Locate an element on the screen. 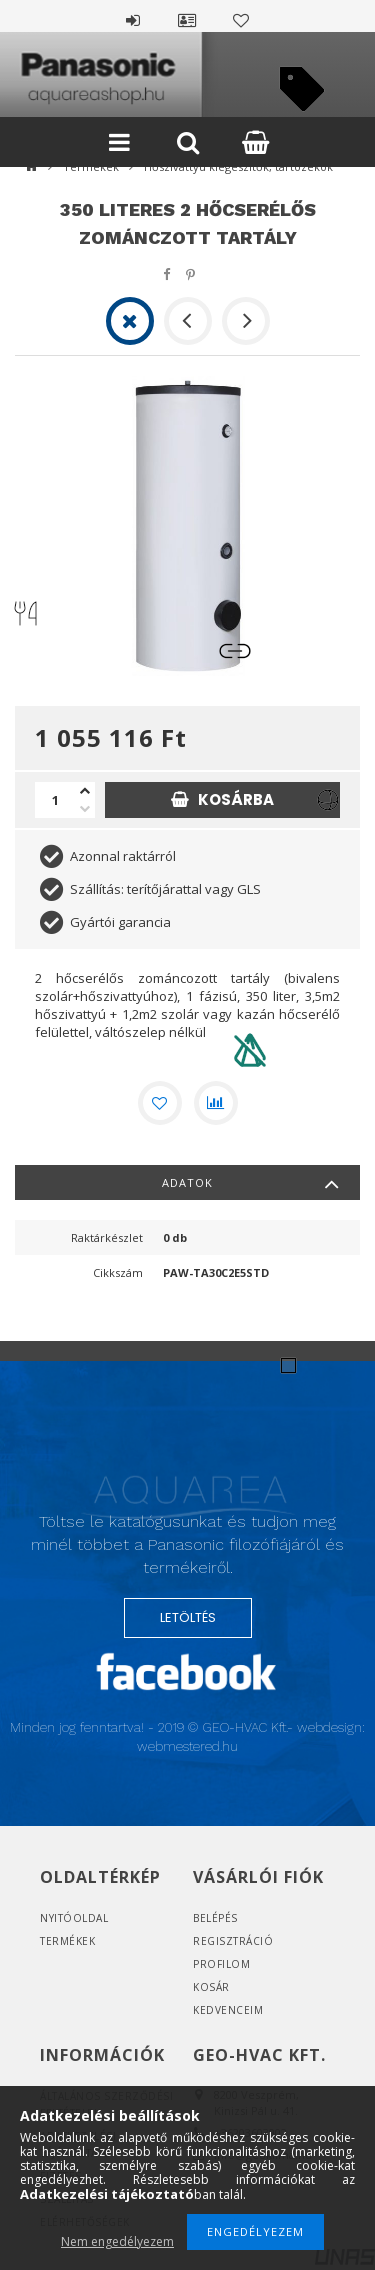  copy link to clipboard is located at coordinates (235, 651).